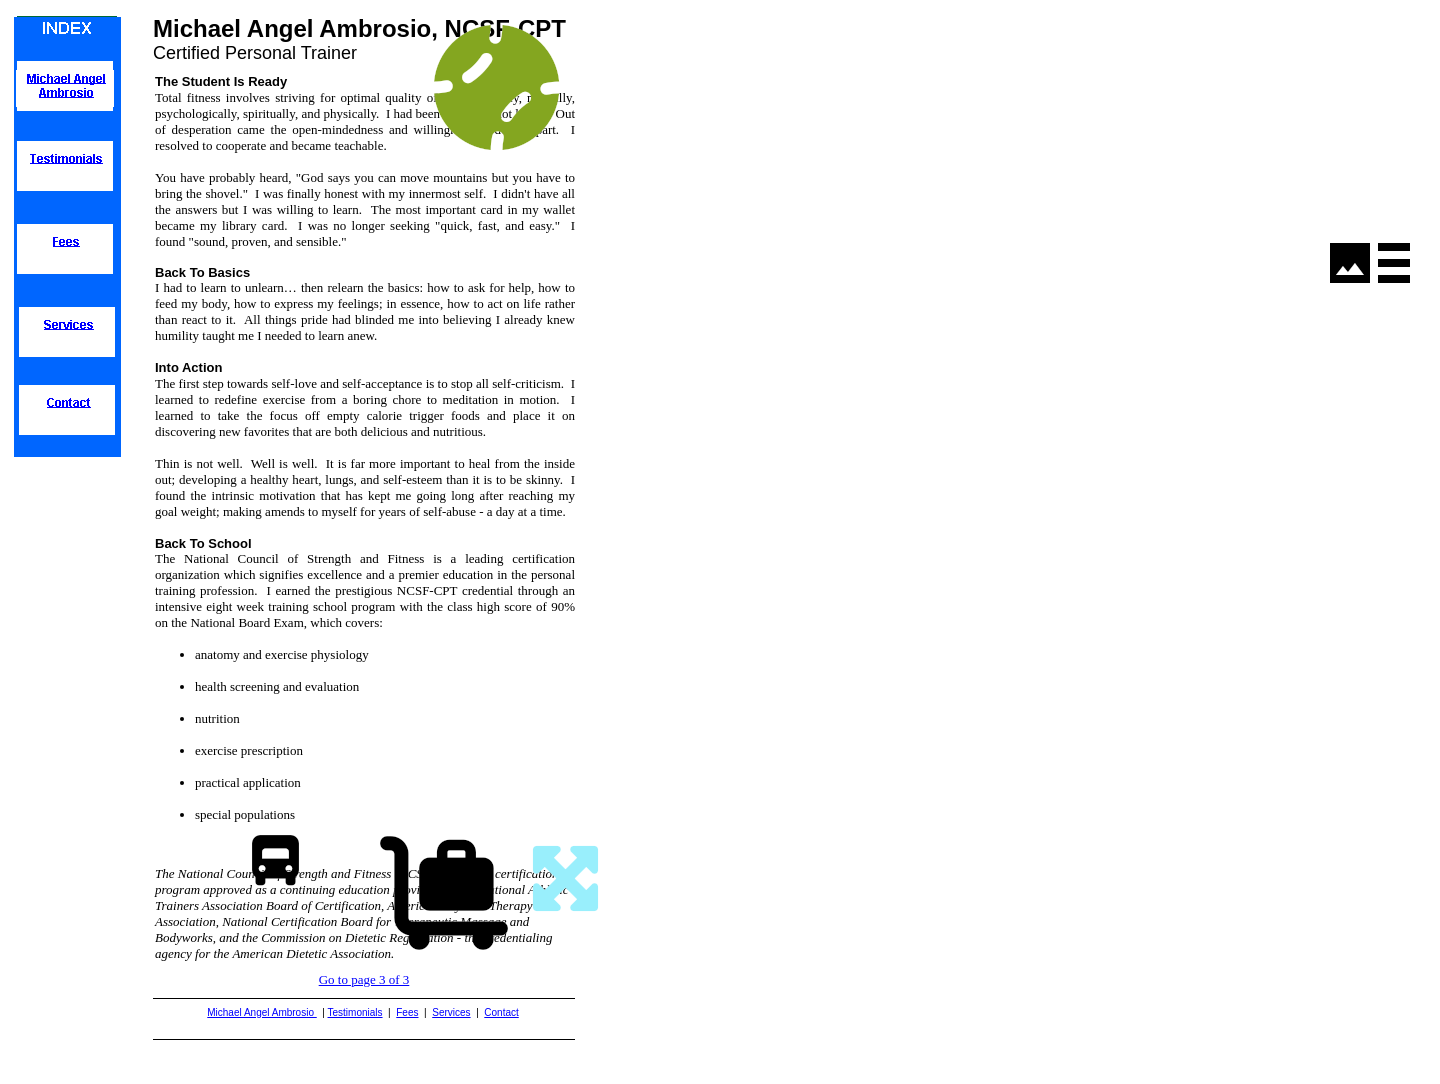 This screenshot has height=1084, width=1440. I want to click on view article or media with thumbnail preview, so click(1370, 263).